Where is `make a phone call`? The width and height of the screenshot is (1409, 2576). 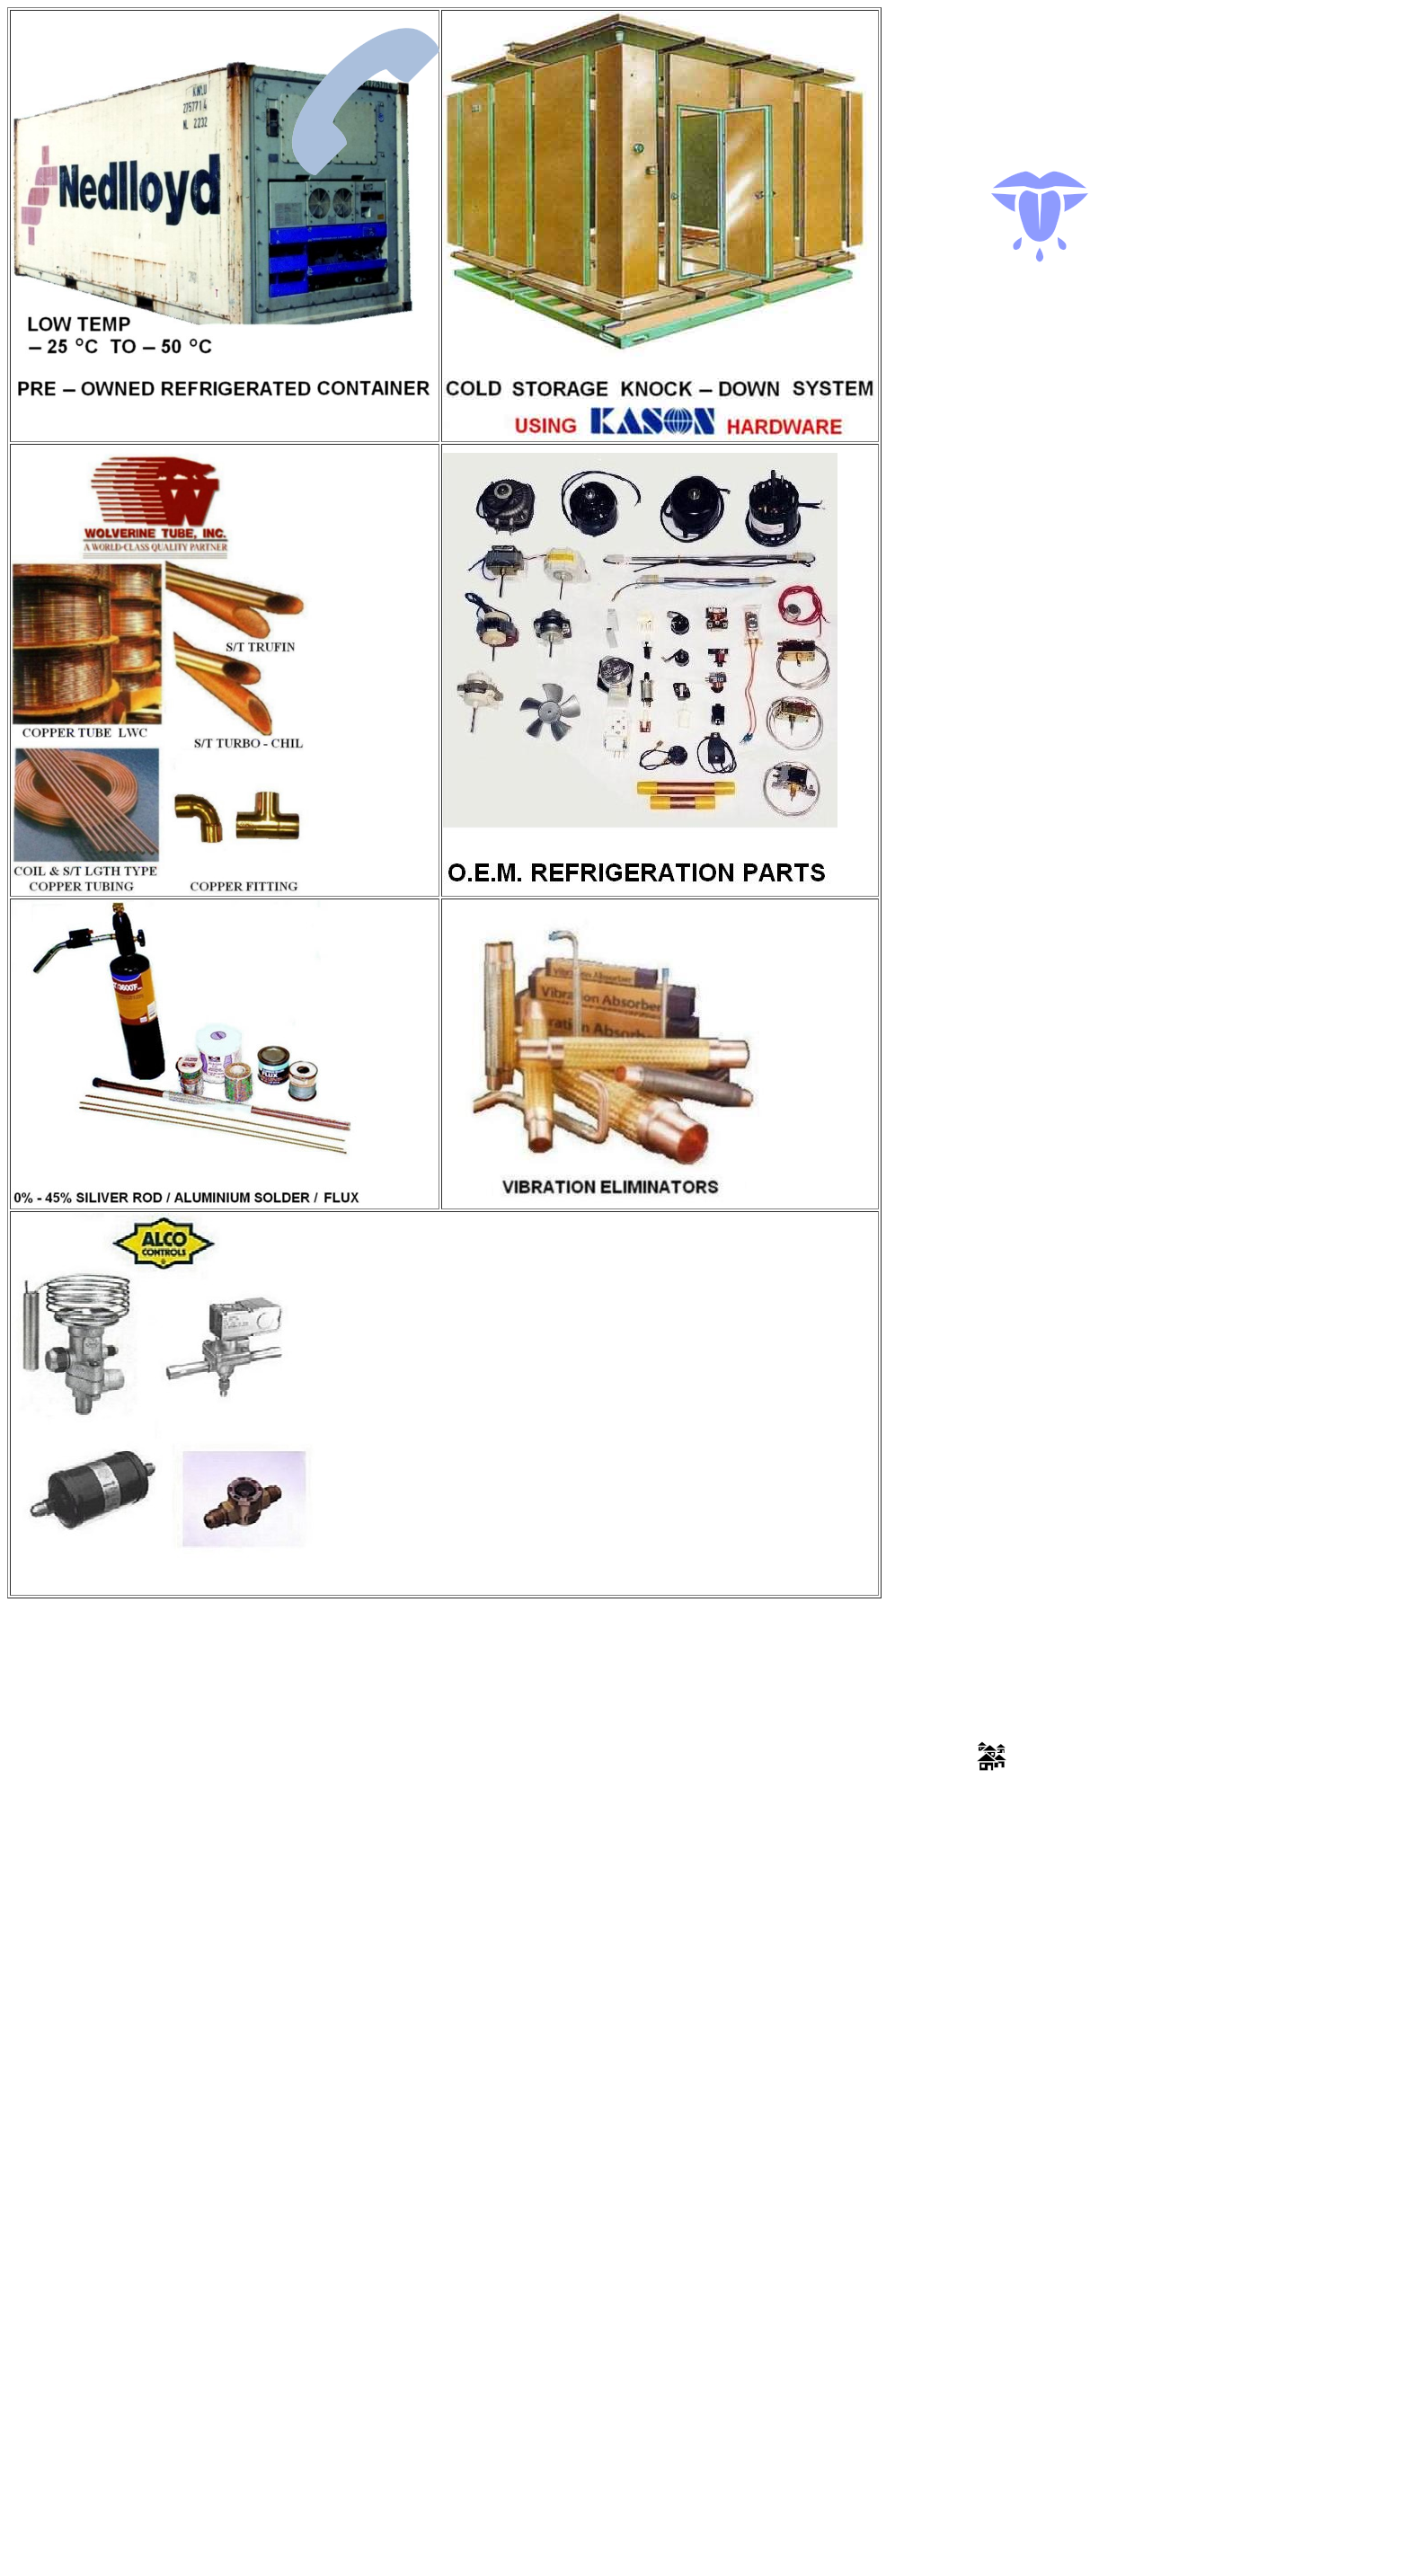
make a phone call is located at coordinates (366, 102).